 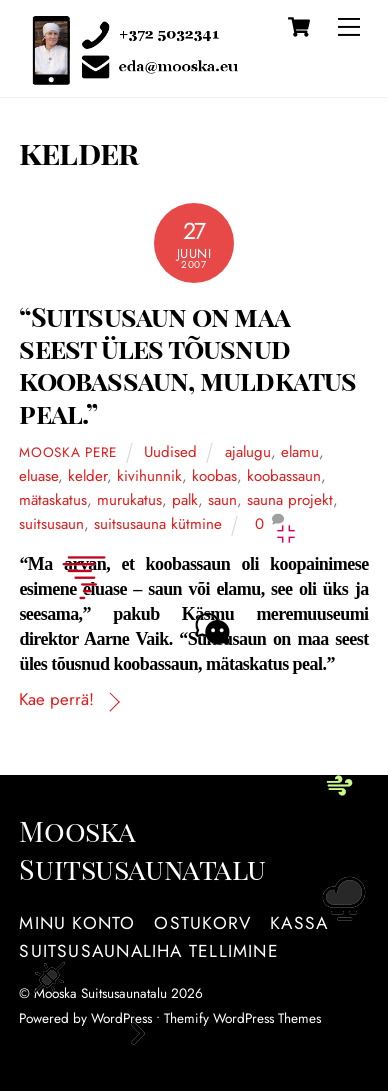 What do you see at coordinates (84, 576) in the screenshot?
I see `indicates severe weather alert or tornado warning` at bounding box center [84, 576].